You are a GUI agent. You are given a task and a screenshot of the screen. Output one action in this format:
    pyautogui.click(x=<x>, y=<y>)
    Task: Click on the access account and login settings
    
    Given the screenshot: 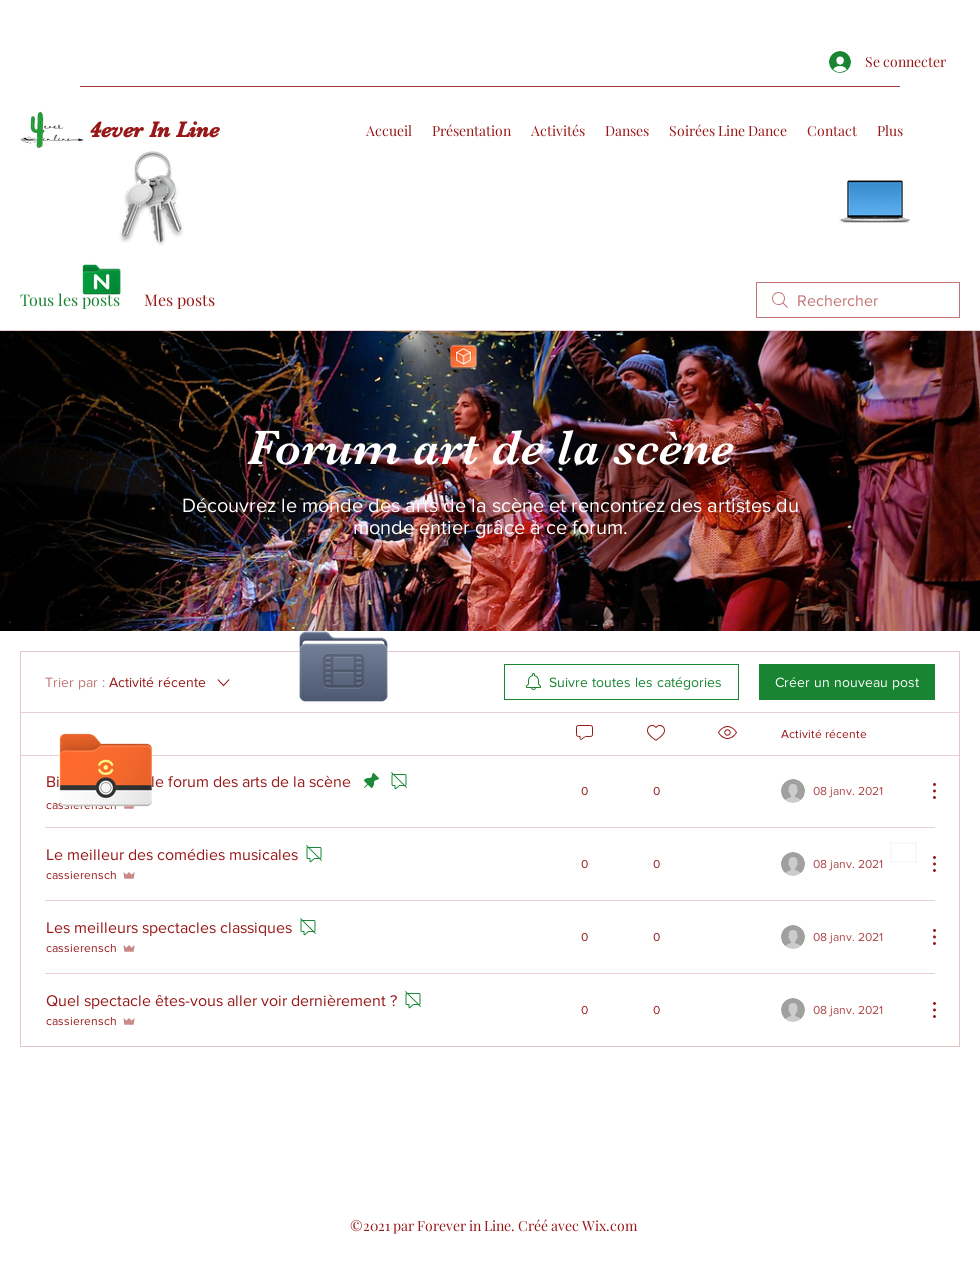 What is the action you would take?
    pyautogui.click(x=152, y=199)
    